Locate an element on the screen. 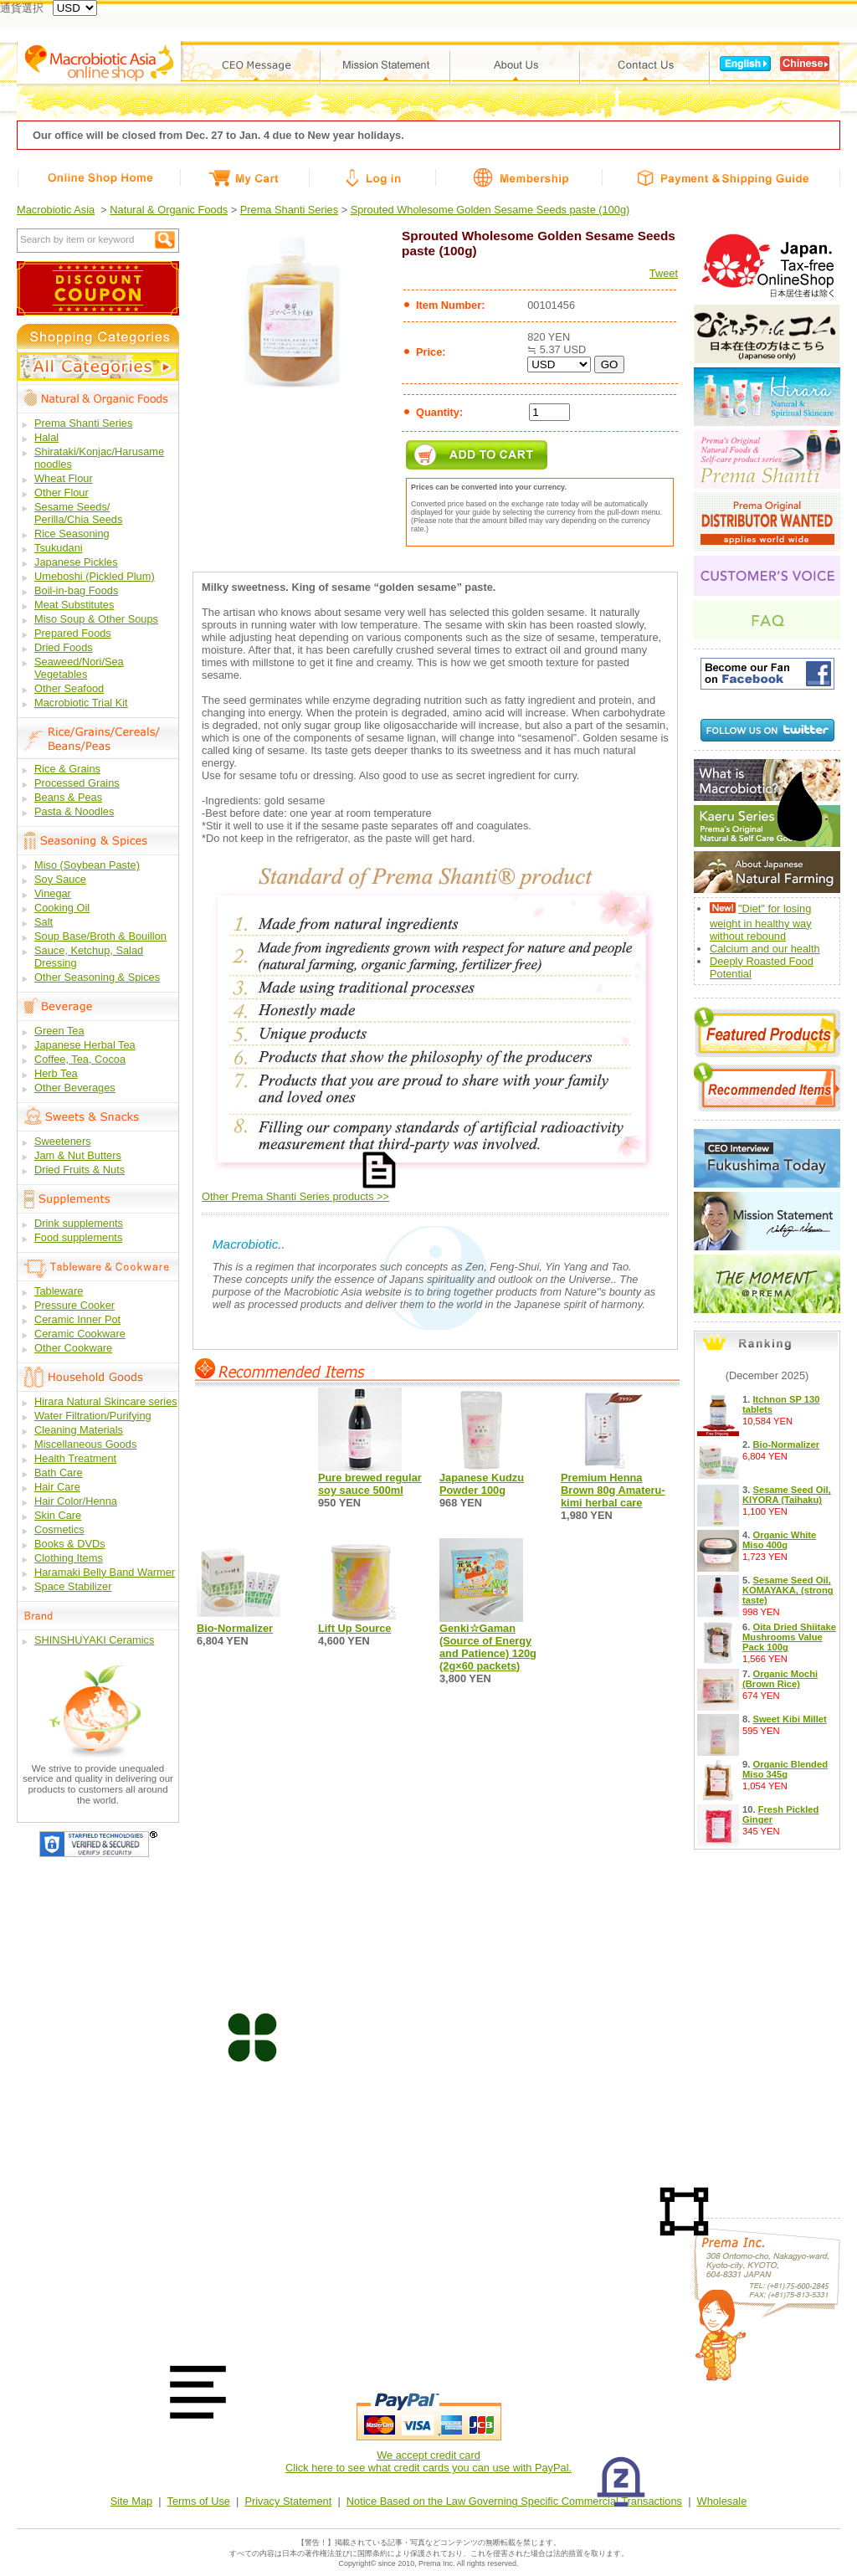 Image resolution: width=857 pixels, height=2576 pixels. align text to the left is located at coordinates (198, 2390).